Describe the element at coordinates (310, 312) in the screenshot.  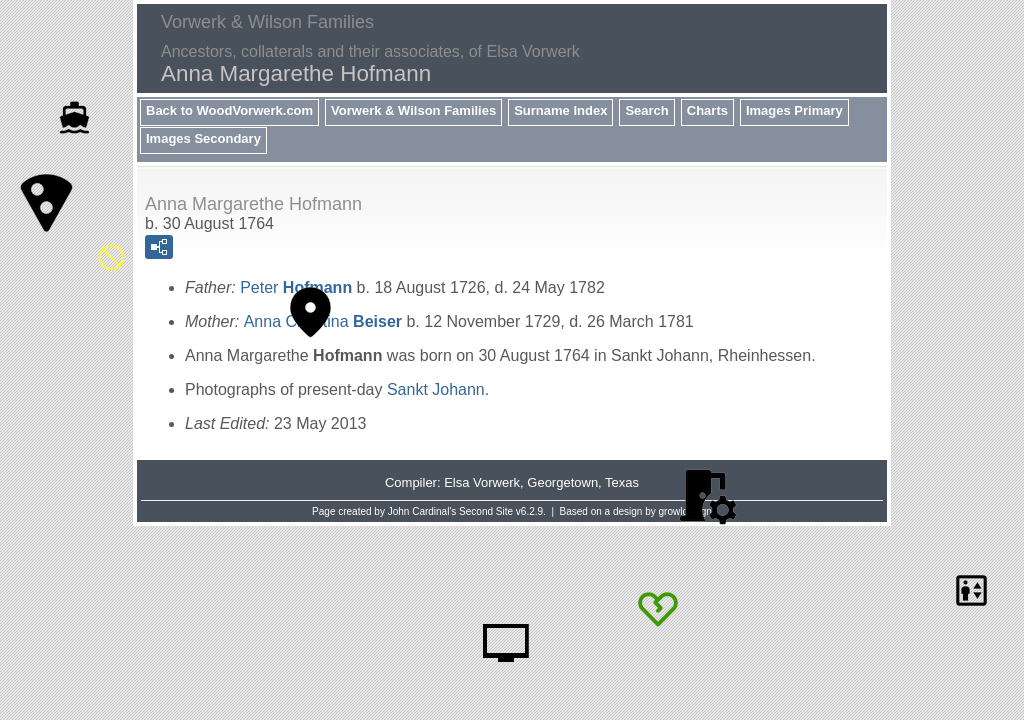
I see `view or set a location on the map` at that location.